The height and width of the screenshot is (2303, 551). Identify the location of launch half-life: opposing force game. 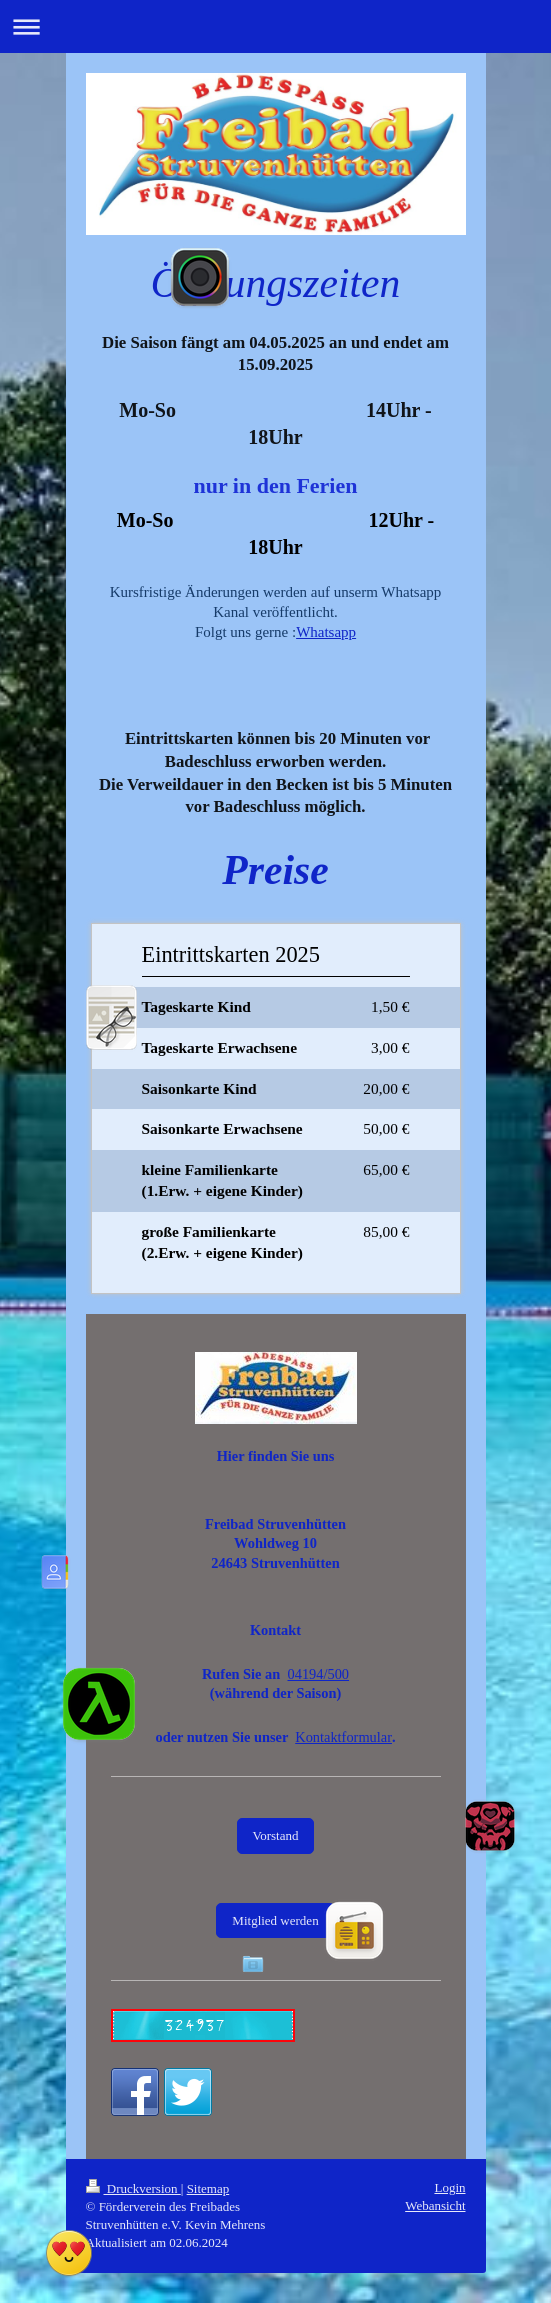
(99, 1704).